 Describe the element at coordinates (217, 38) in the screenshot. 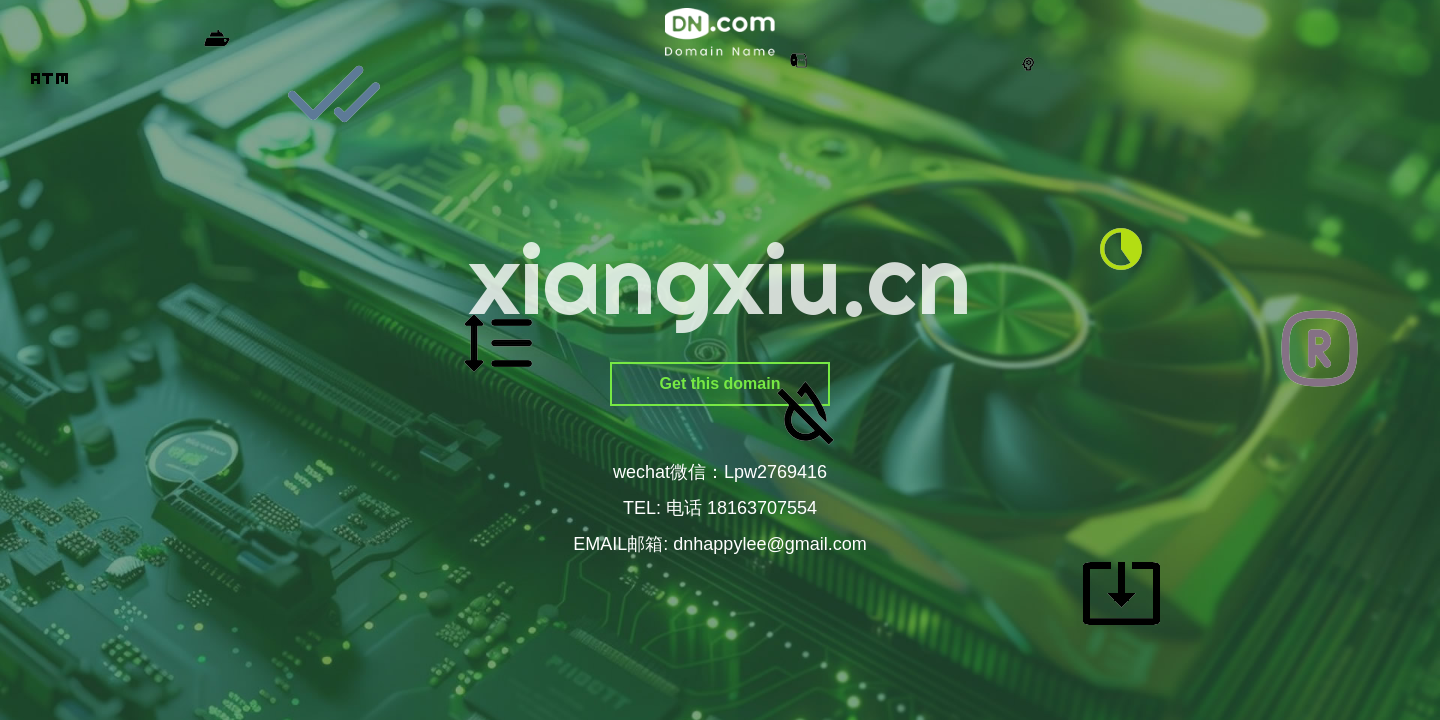

I see `select ferry as transportation mode` at that location.